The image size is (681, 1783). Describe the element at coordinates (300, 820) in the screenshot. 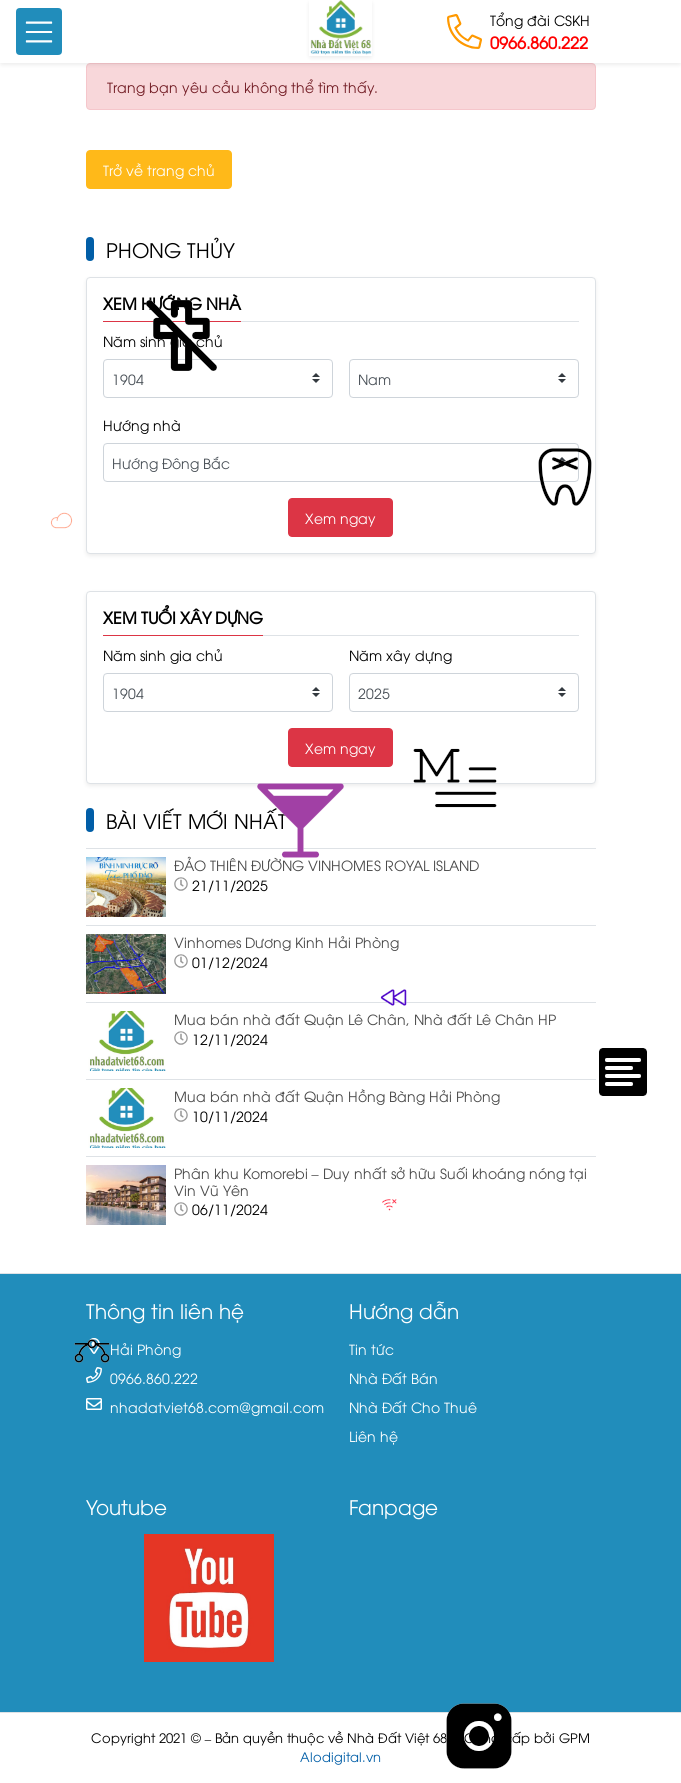

I see `access bar or cocktail menu` at that location.